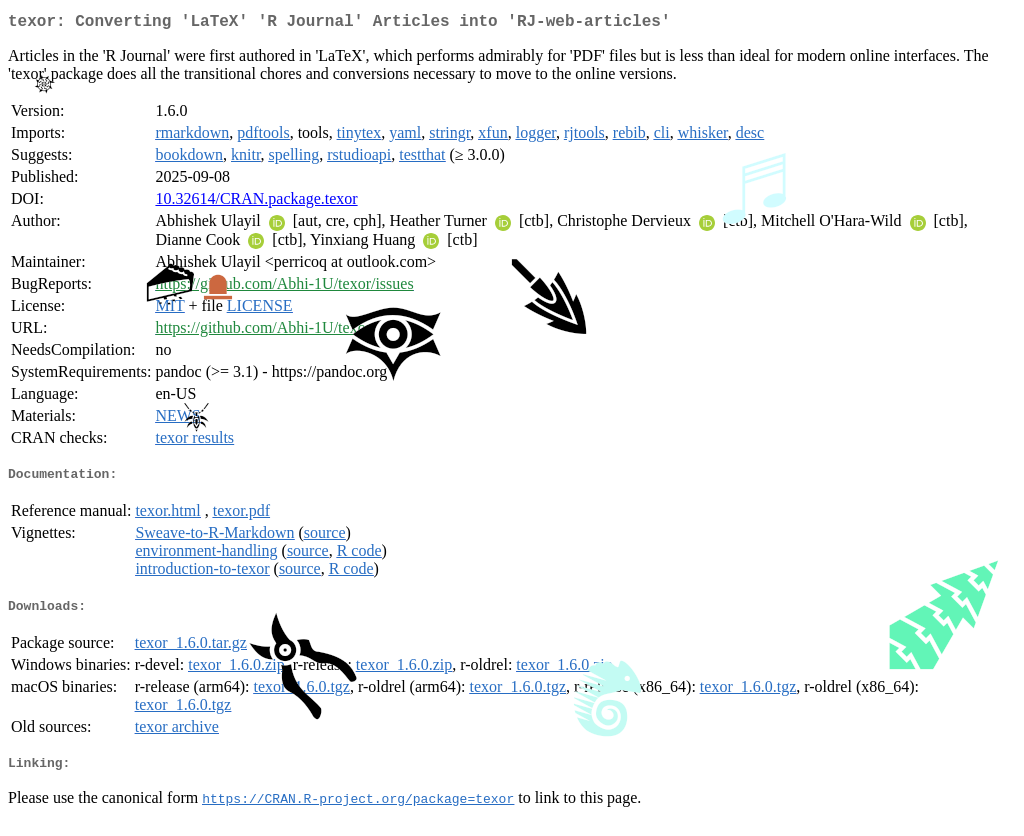 This screenshot has width=1024, height=836. Describe the element at coordinates (392, 338) in the screenshot. I see `sheikah tribe symbol from the legend of zelda series` at that location.